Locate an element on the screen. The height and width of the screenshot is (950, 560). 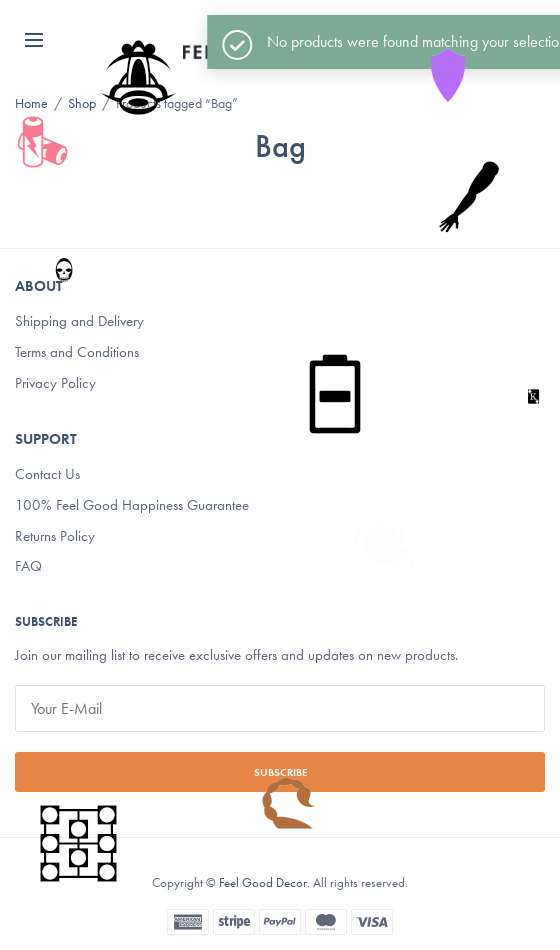
select skull mask avatar or character cosmetic is located at coordinates (64, 270).